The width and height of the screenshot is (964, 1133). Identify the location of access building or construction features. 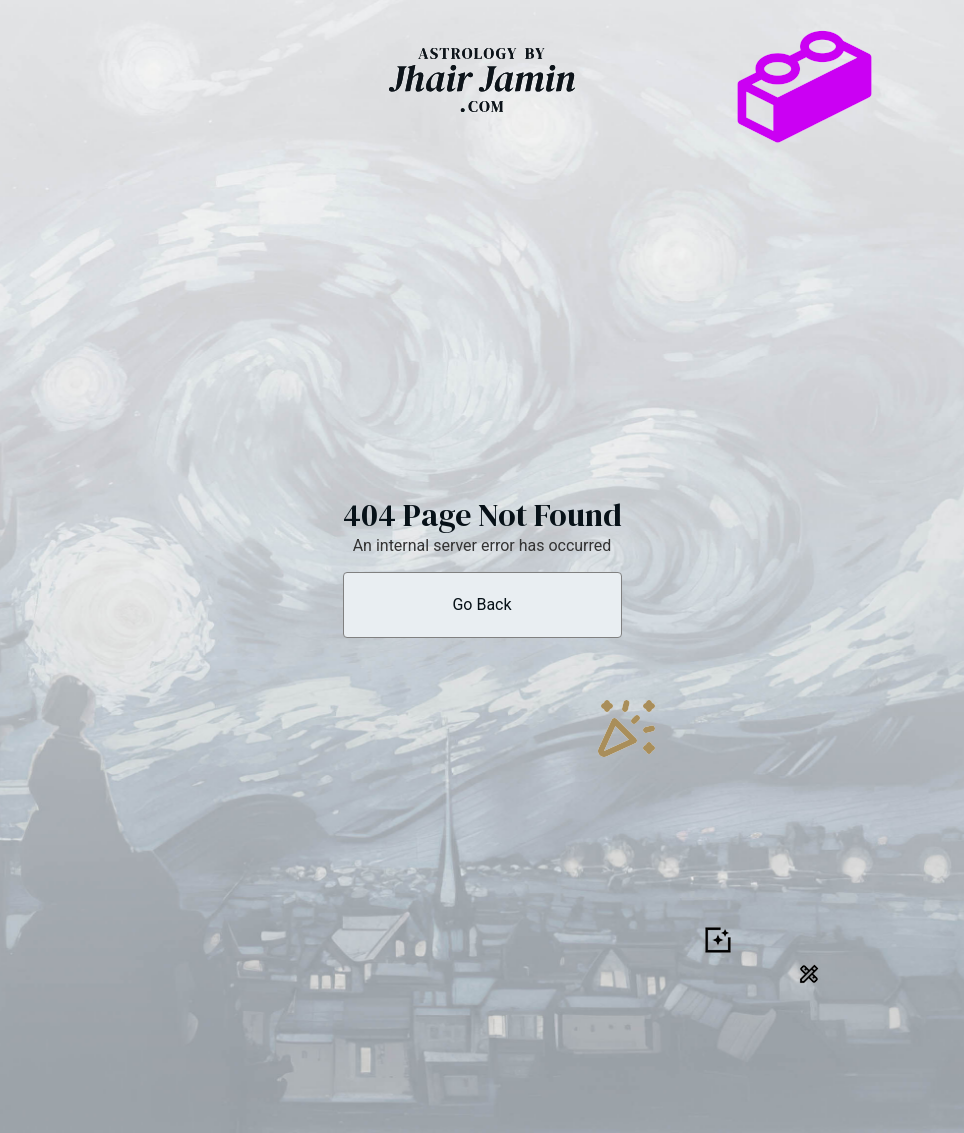
(804, 84).